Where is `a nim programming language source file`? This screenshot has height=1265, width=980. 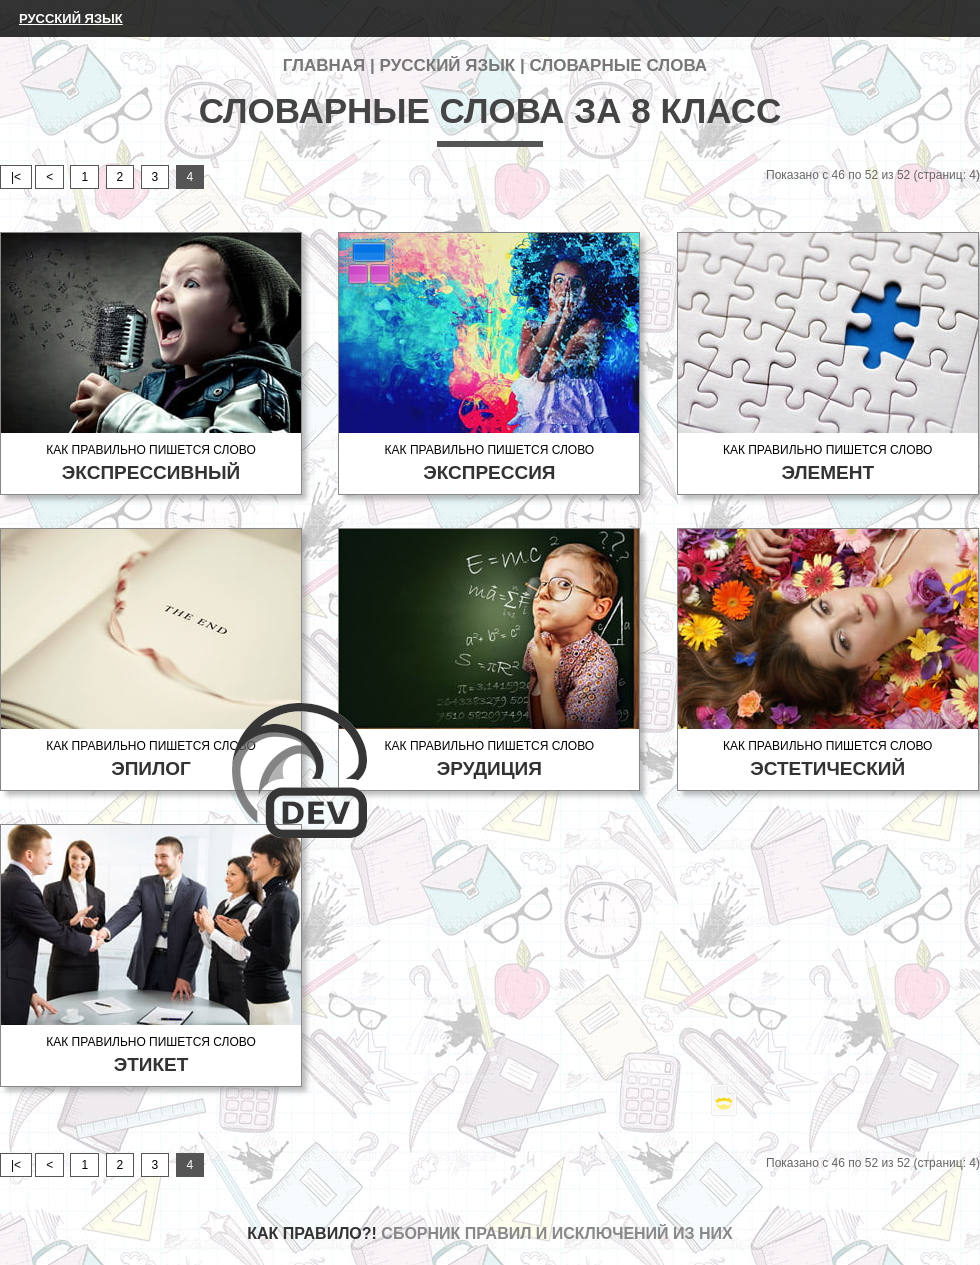 a nim programming language source file is located at coordinates (724, 1100).